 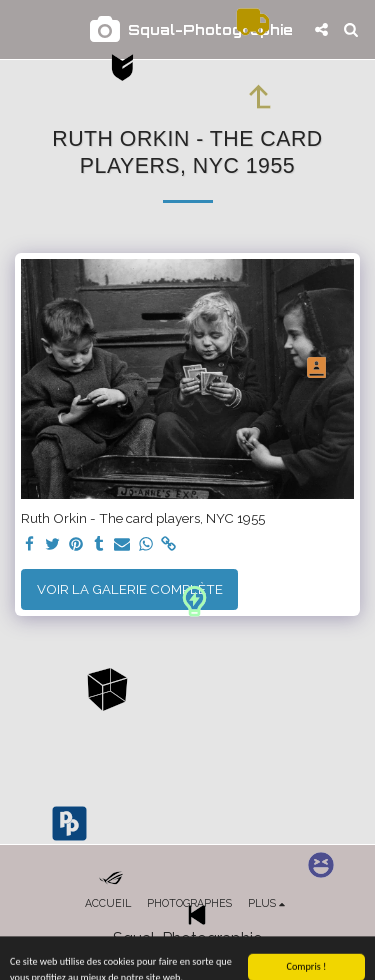 I want to click on view shipping or delivery status, so click(x=253, y=21).